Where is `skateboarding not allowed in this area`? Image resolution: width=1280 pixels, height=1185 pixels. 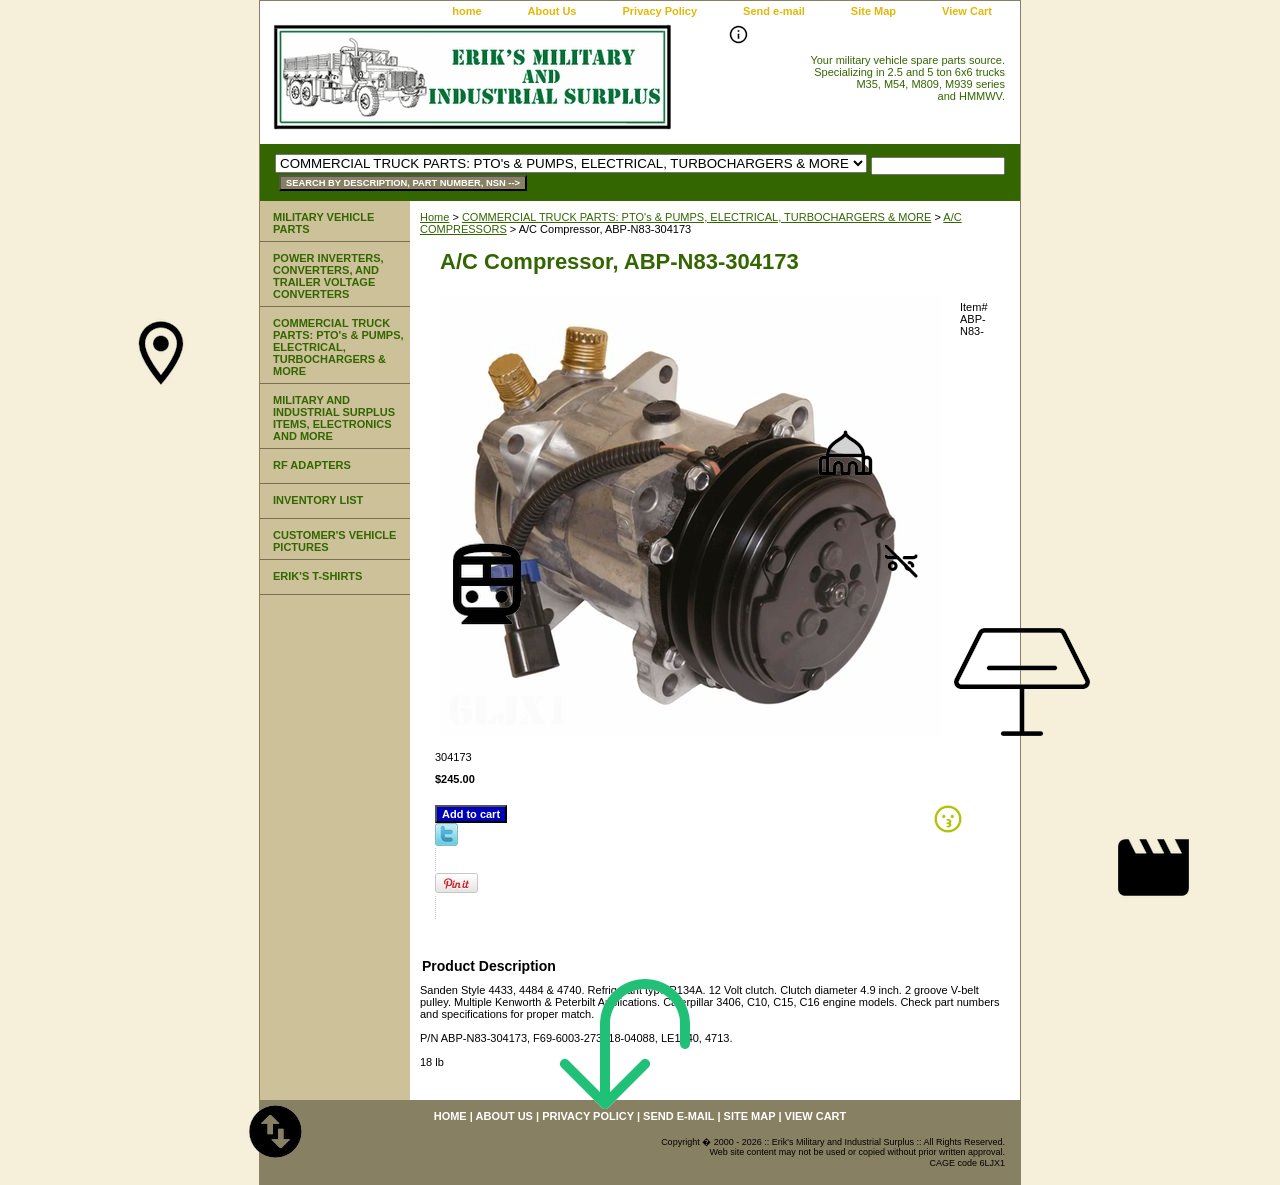 skateboarding not allowed in this area is located at coordinates (901, 561).